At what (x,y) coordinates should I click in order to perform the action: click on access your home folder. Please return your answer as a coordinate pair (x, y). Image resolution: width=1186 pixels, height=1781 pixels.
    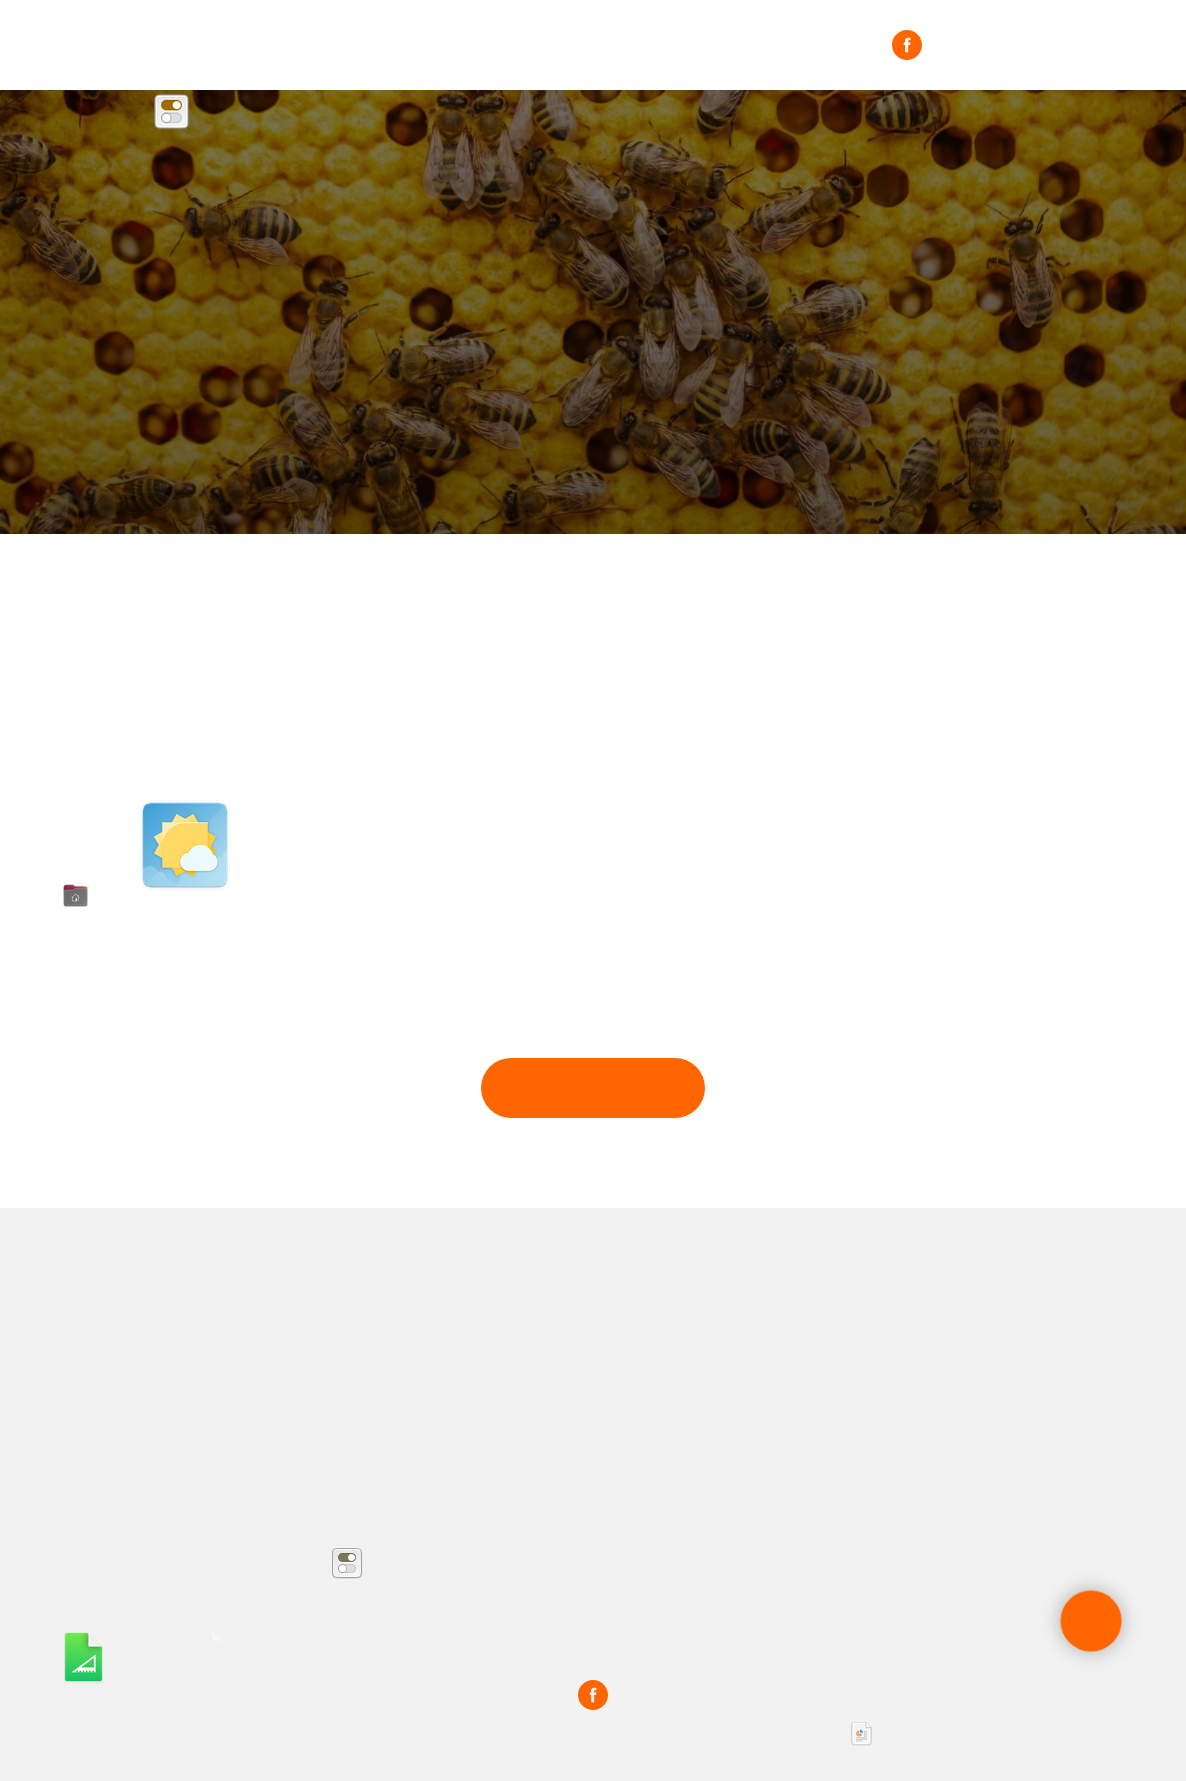
    Looking at the image, I should click on (75, 895).